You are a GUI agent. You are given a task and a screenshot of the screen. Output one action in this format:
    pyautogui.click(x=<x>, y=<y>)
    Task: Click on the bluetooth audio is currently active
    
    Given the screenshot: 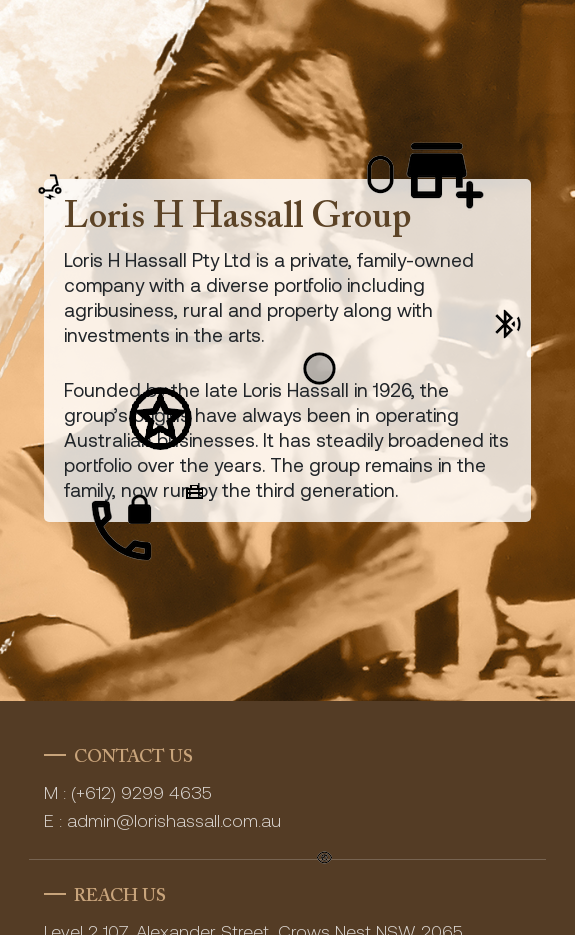 What is the action you would take?
    pyautogui.click(x=508, y=324)
    